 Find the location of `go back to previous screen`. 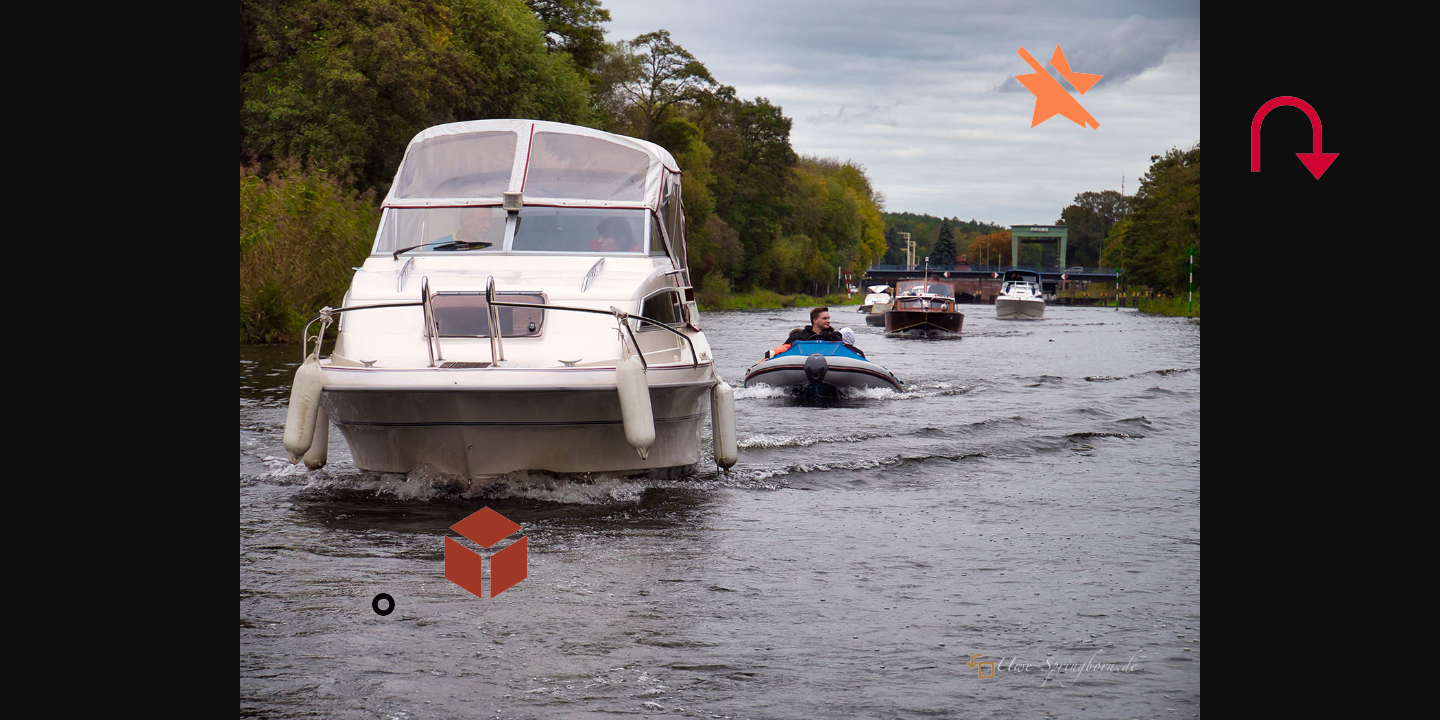

go back to previous screen is located at coordinates (1291, 136).